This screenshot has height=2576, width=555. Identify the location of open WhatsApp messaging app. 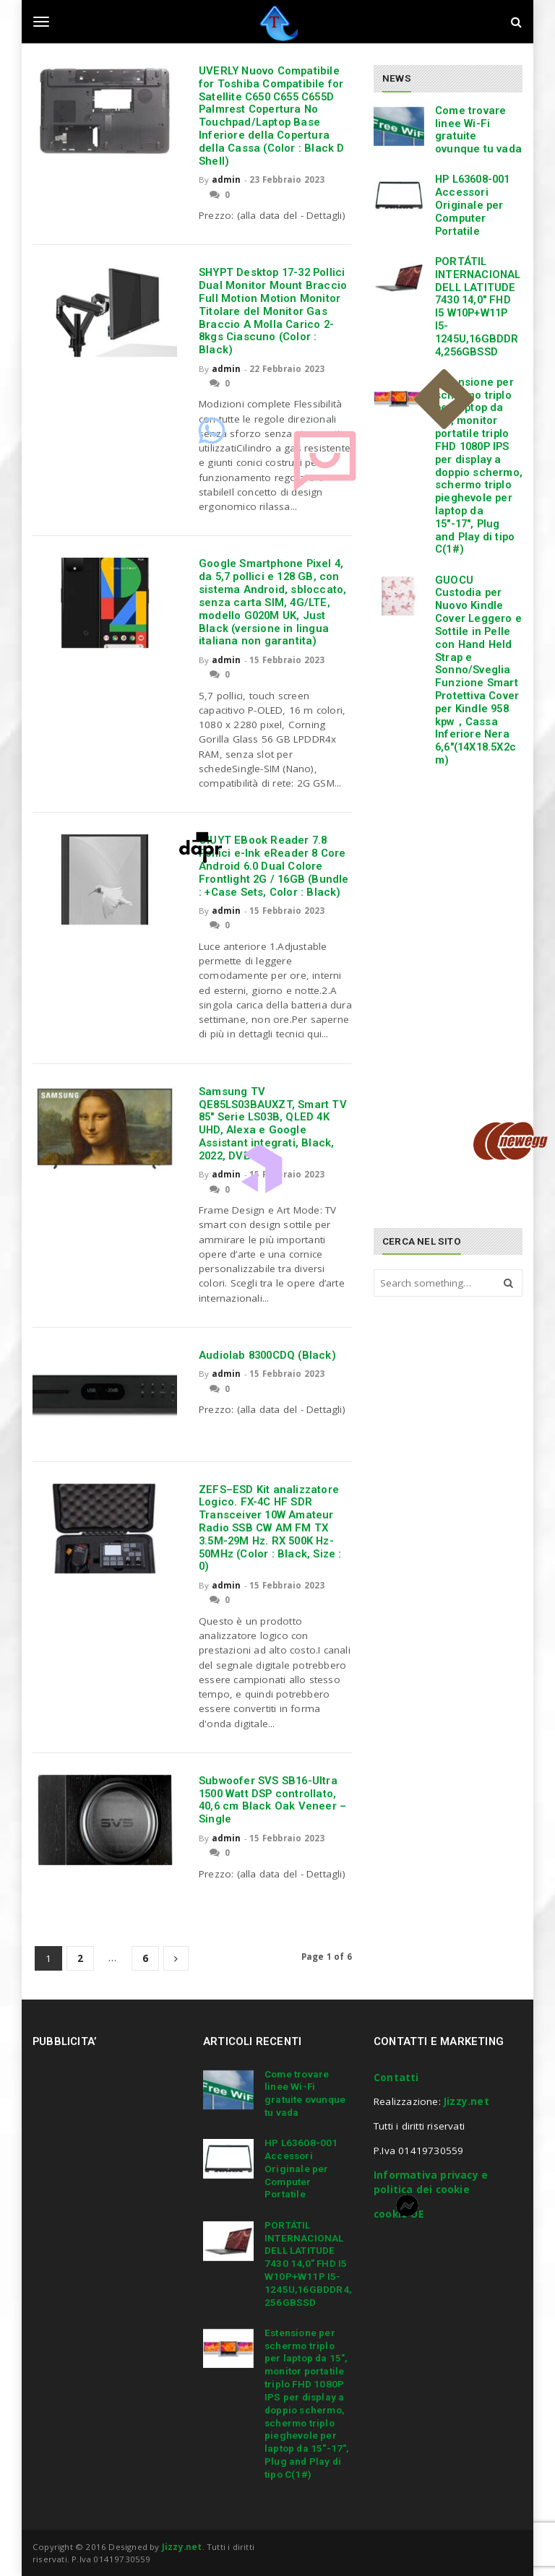
(212, 431).